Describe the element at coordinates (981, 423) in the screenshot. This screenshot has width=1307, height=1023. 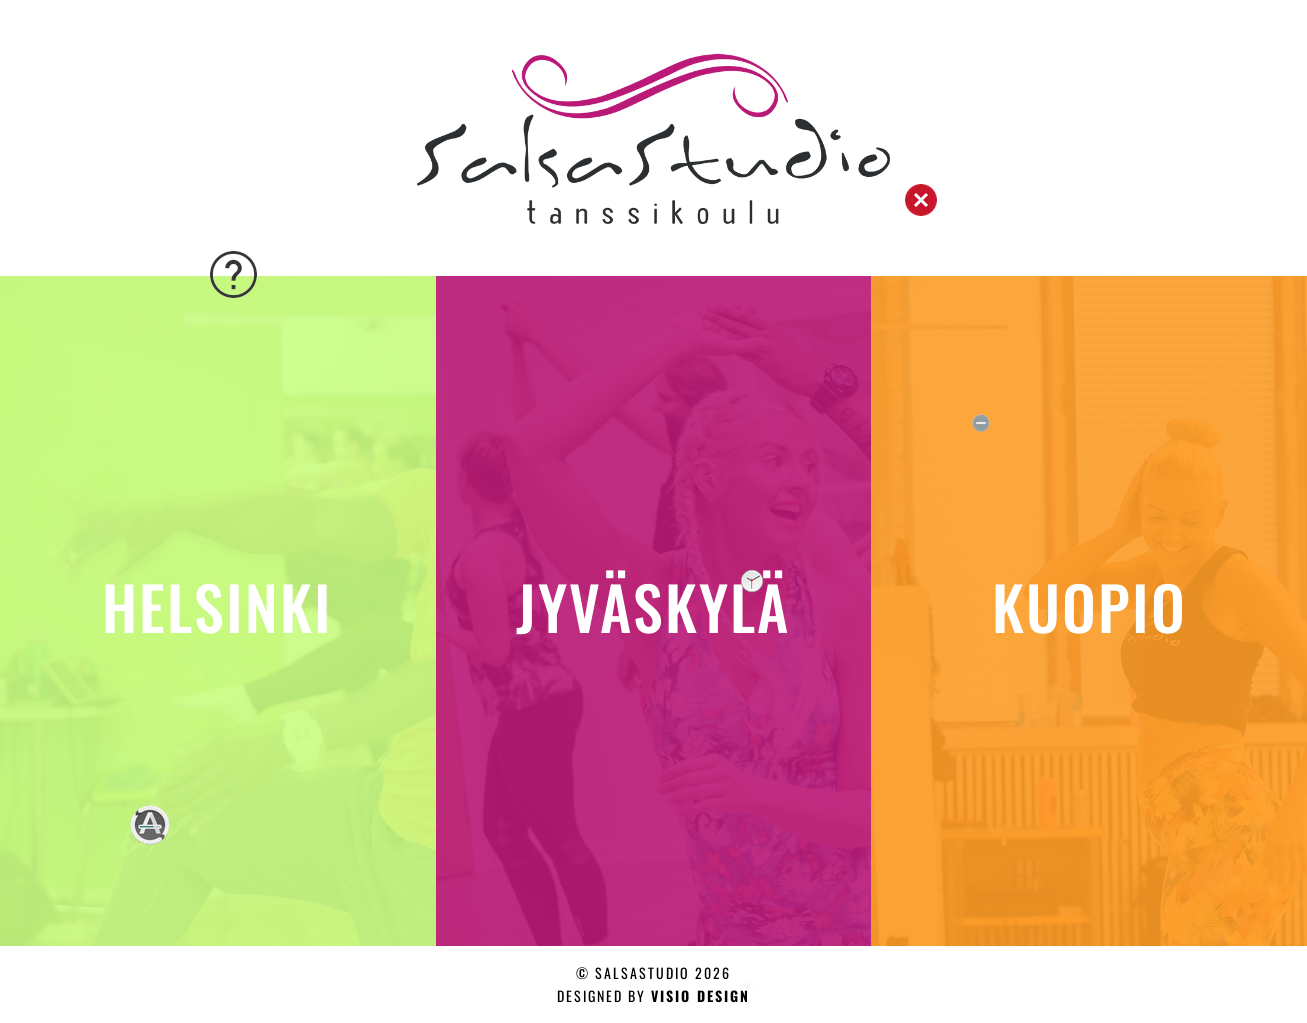
I see `indicates file excluded from dropbox selective sync` at that location.